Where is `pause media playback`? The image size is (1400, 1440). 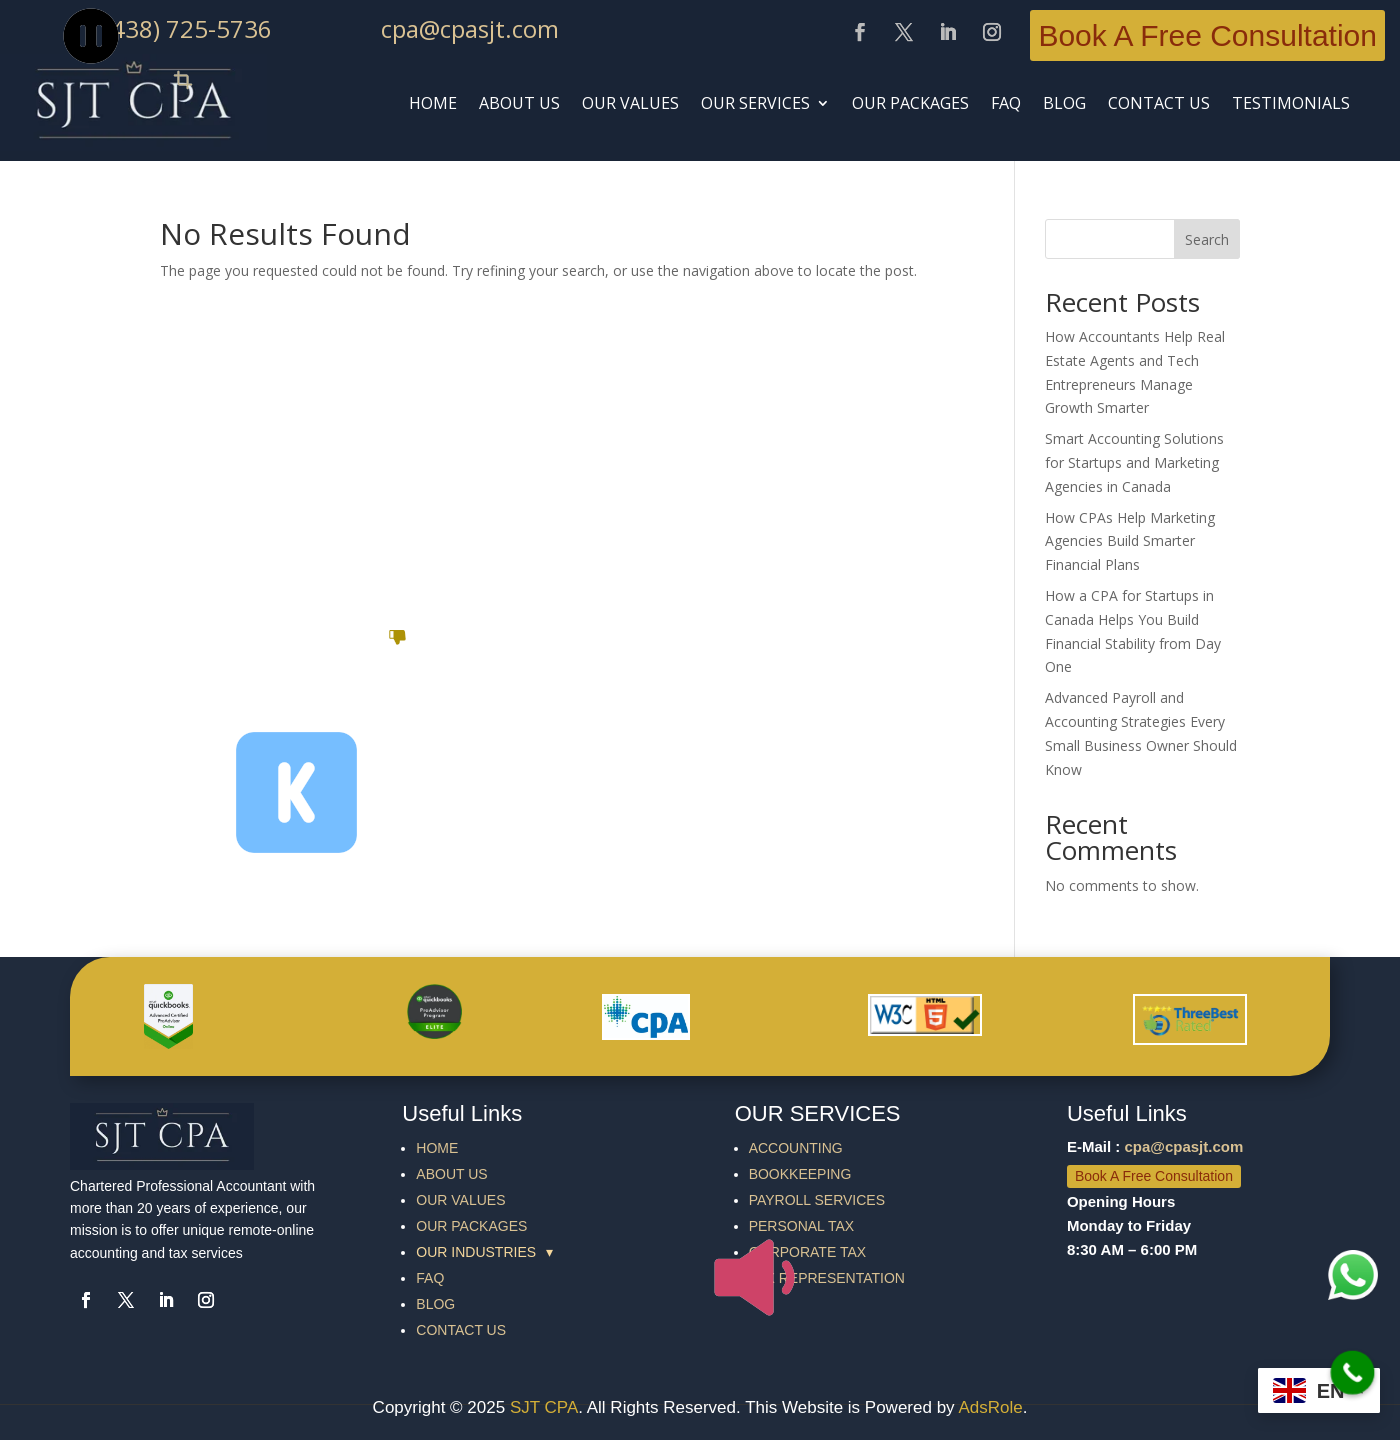 pause media playback is located at coordinates (91, 36).